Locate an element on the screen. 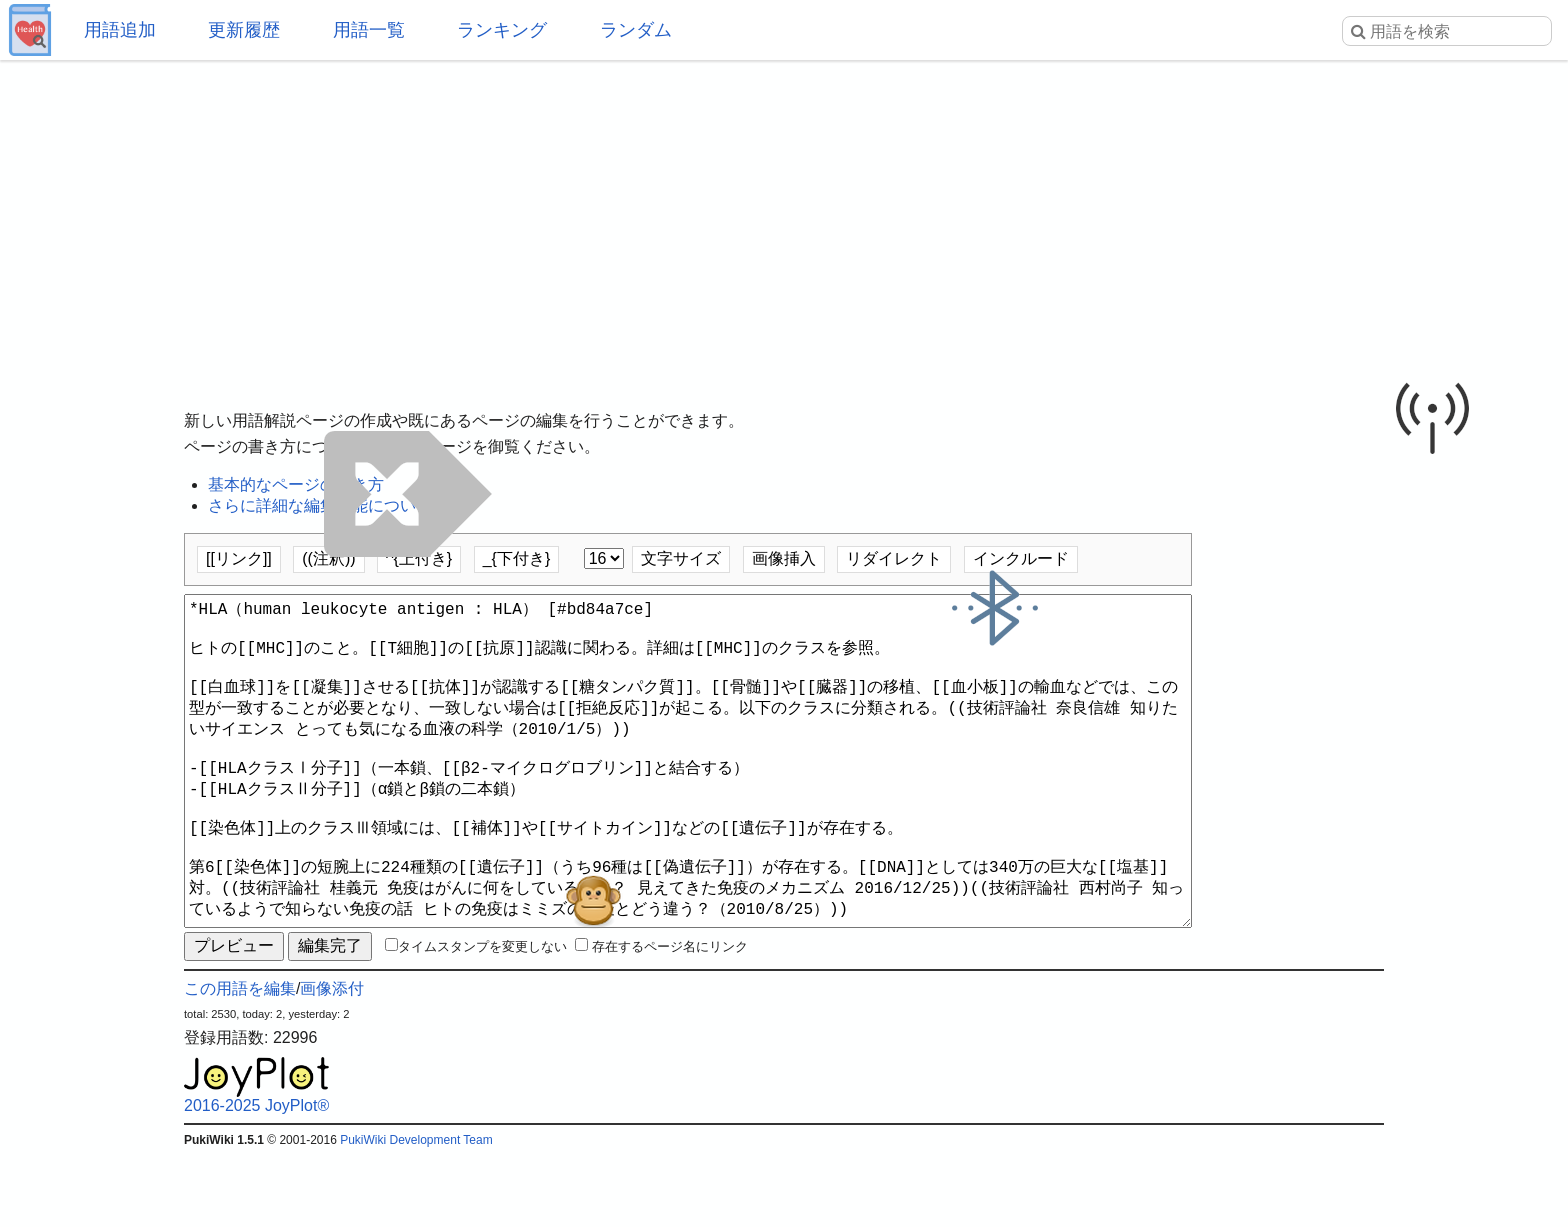 The height and width of the screenshot is (1227, 1568). monkey face emoji for expressing playfulness is located at coordinates (593, 900).